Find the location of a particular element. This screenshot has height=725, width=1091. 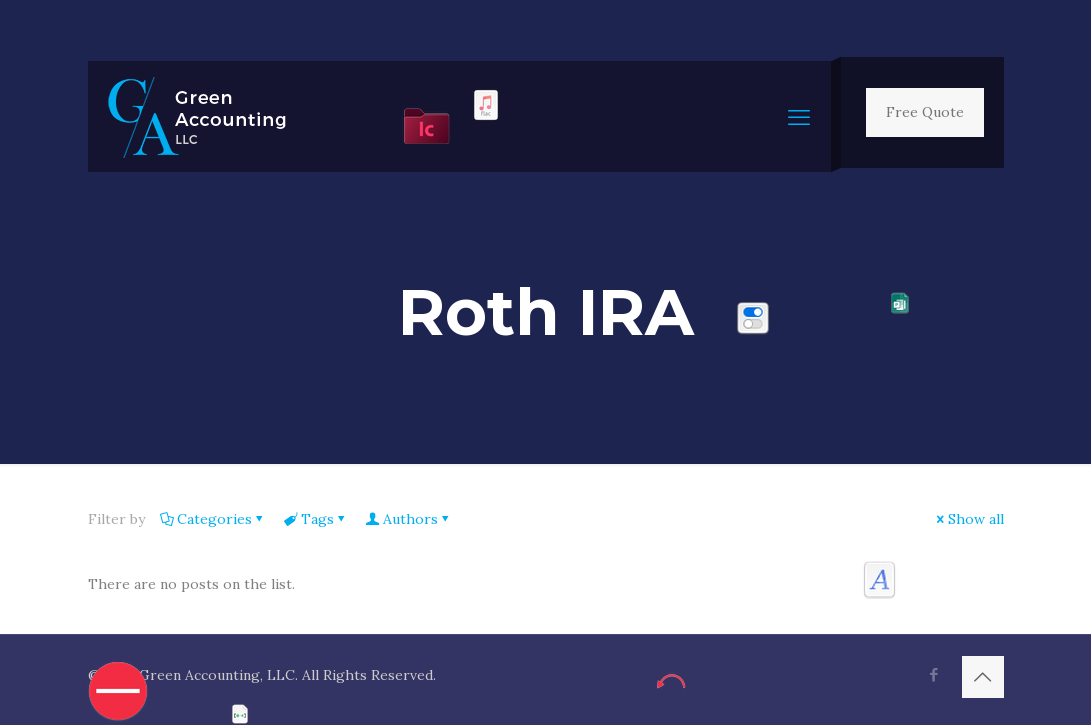

folder containing adobe incopy files is located at coordinates (426, 127).